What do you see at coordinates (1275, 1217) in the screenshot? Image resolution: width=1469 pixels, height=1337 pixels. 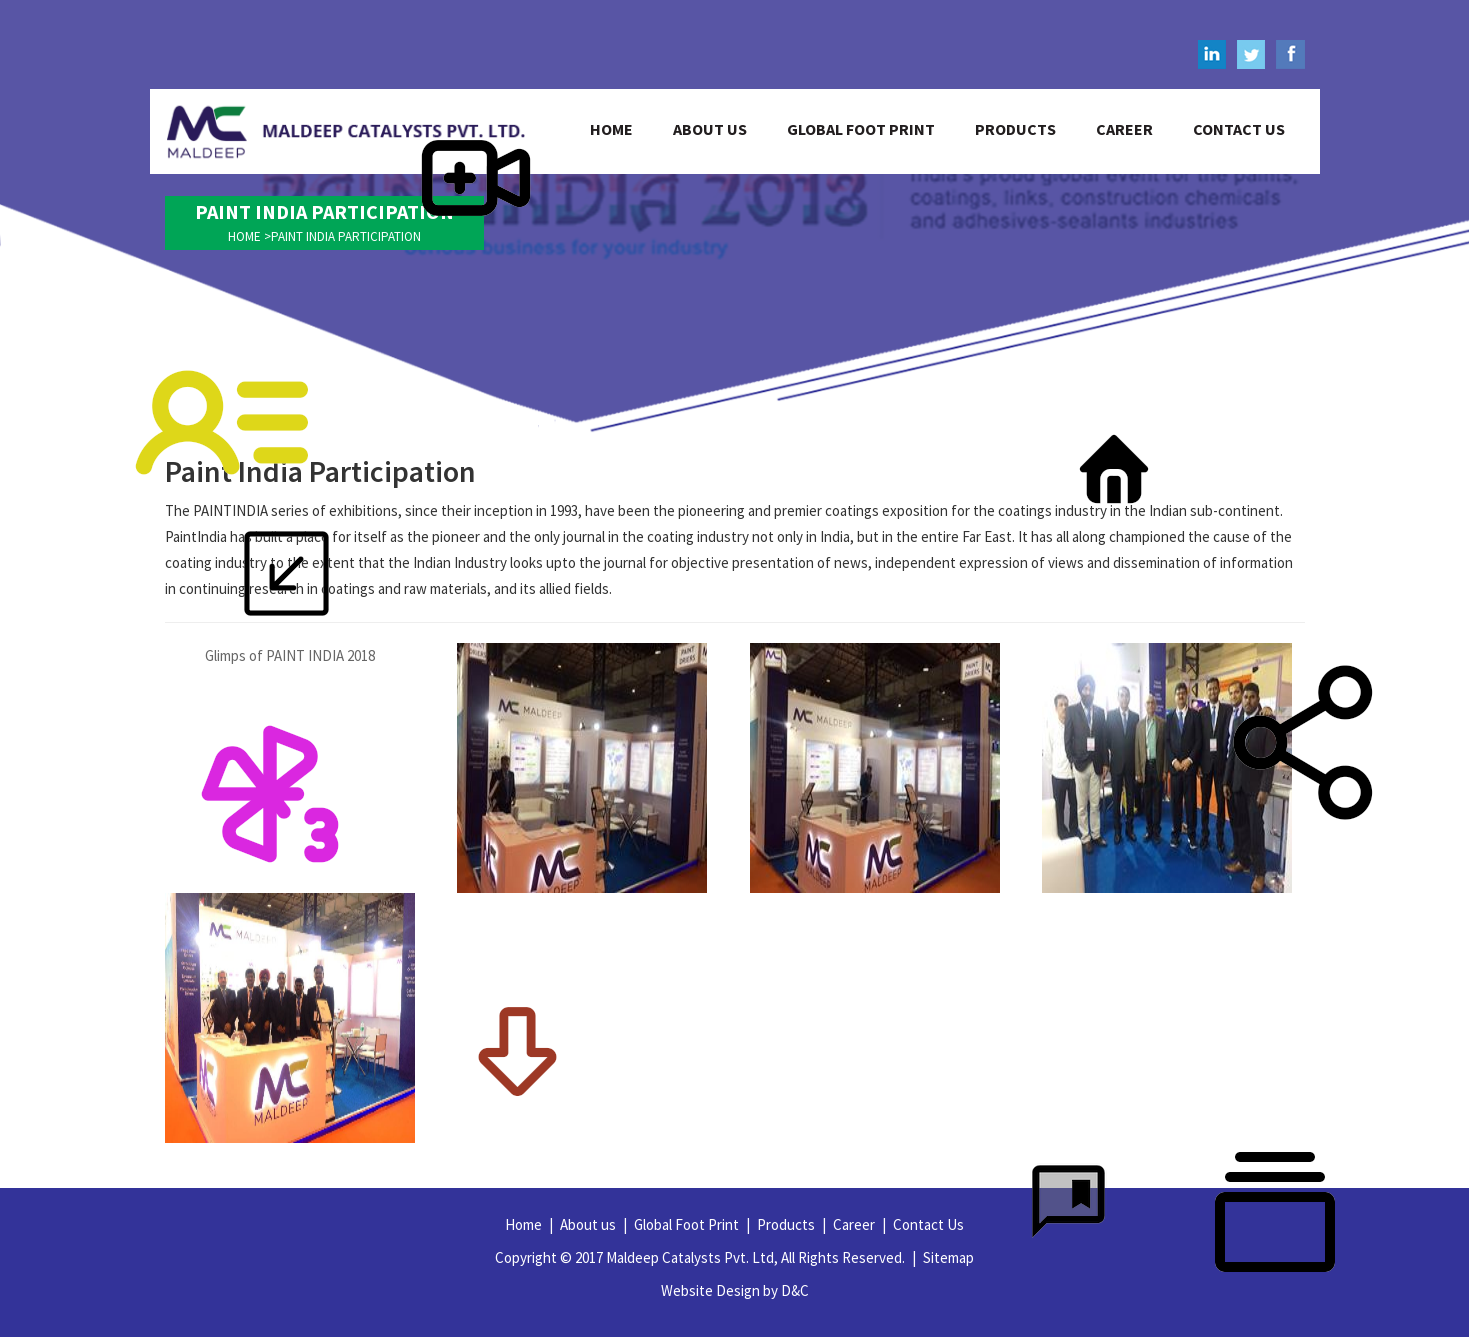 I see `view stacked cards or layers` at bounding box center [1275, 1217].